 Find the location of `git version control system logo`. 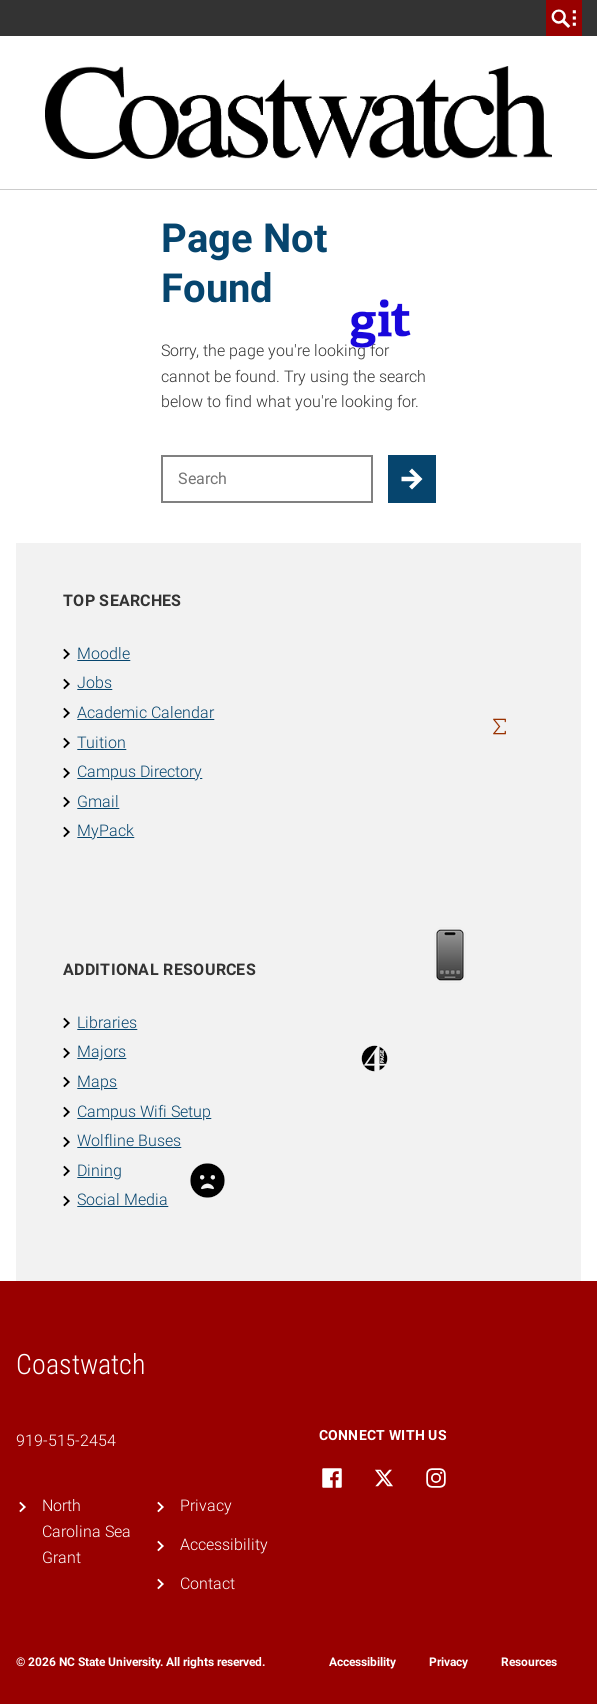

git version control system logo is located at coordinates (380, 323).